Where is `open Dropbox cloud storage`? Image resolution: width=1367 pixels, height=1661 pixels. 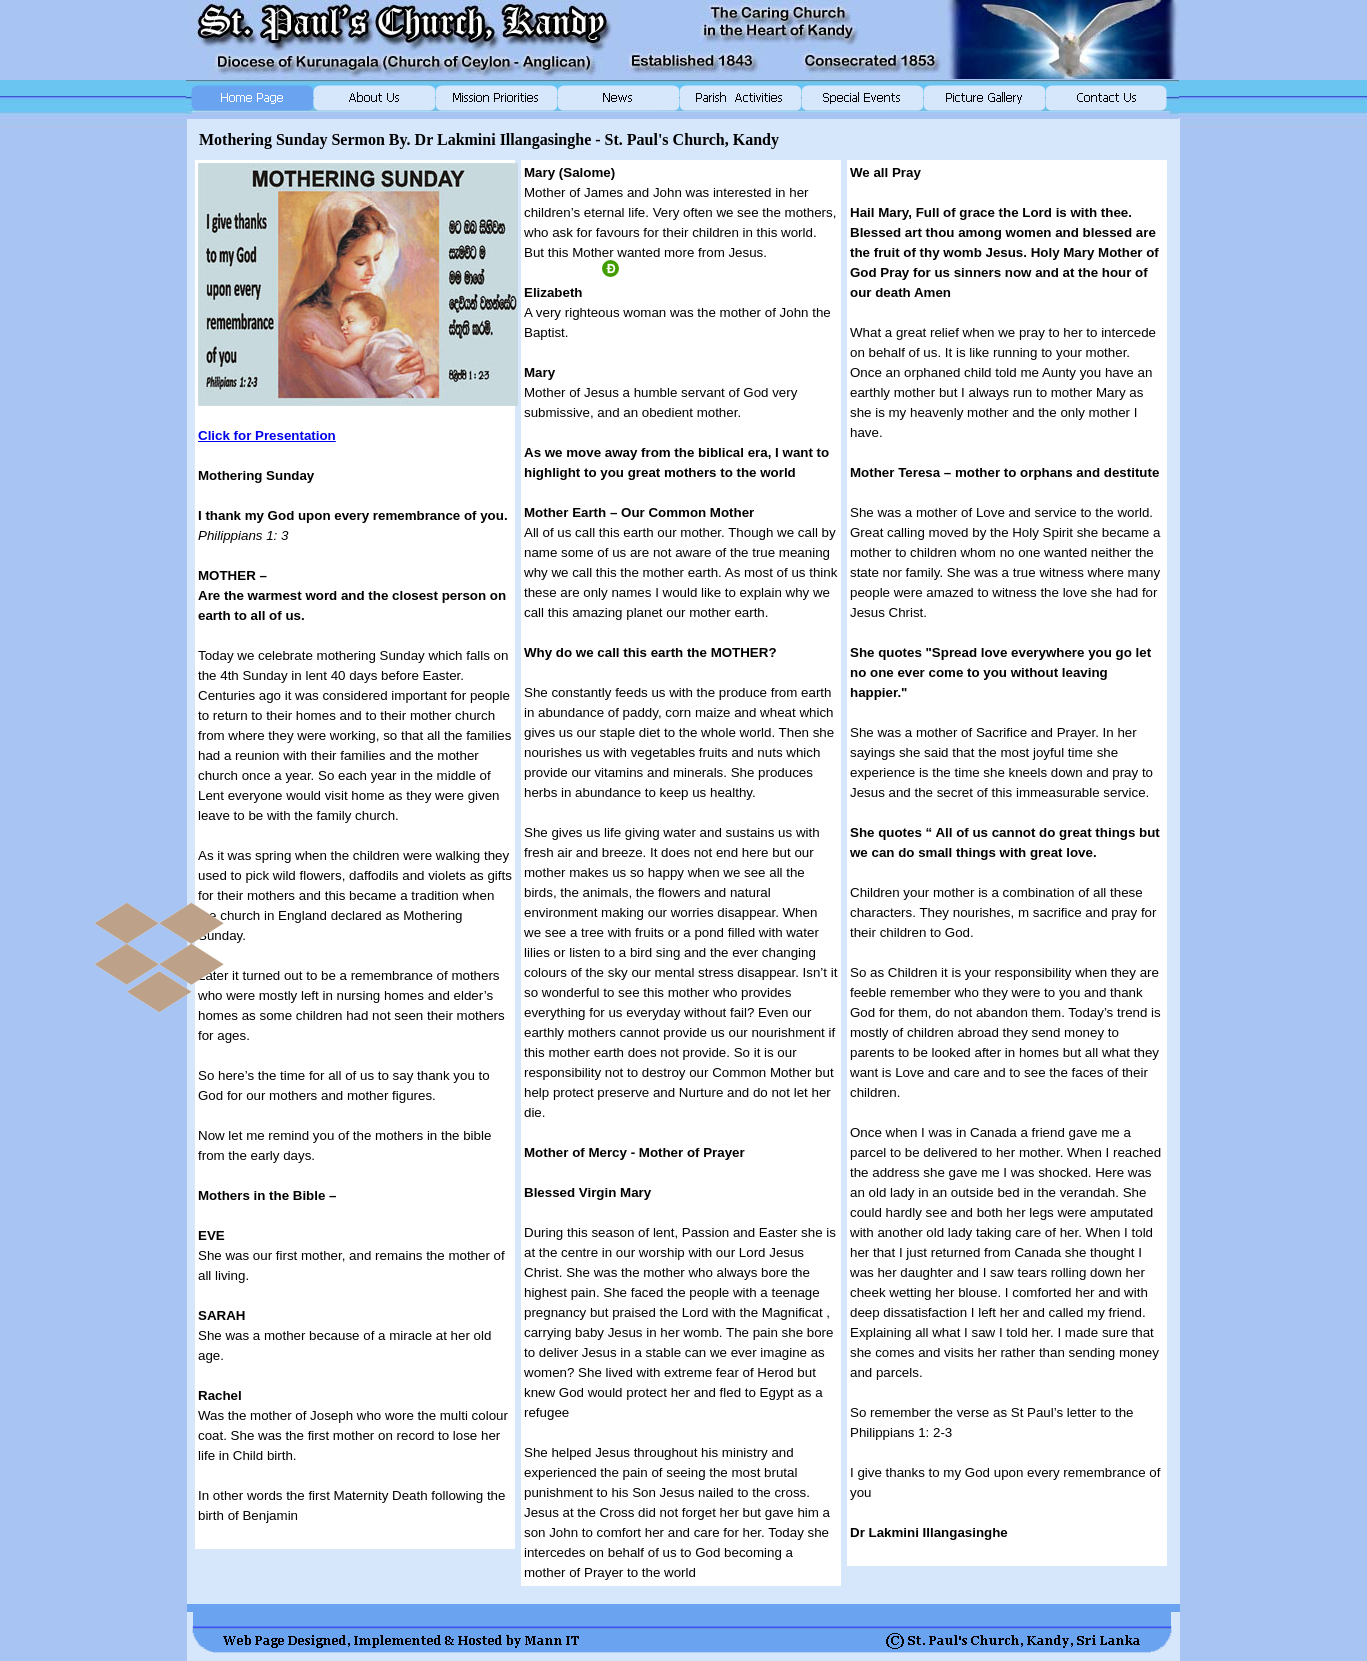
open Dropbox cloud storage is located at coordinates (159, 952).